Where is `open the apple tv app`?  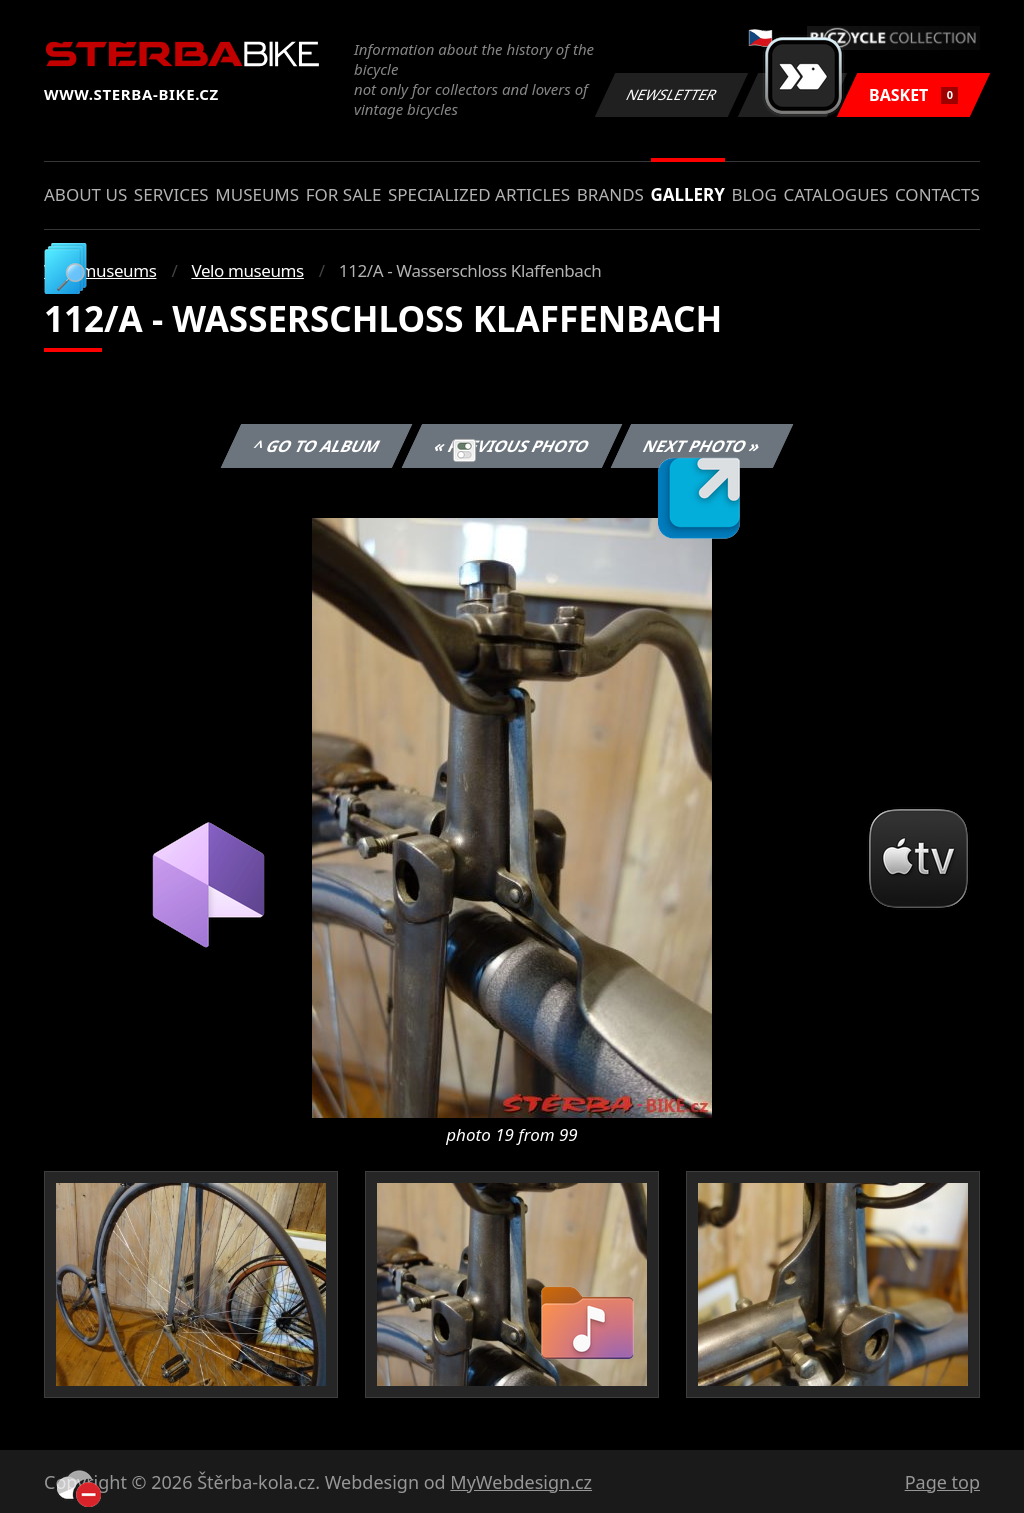 open the apple tv app is located at coordinates (918, 858).